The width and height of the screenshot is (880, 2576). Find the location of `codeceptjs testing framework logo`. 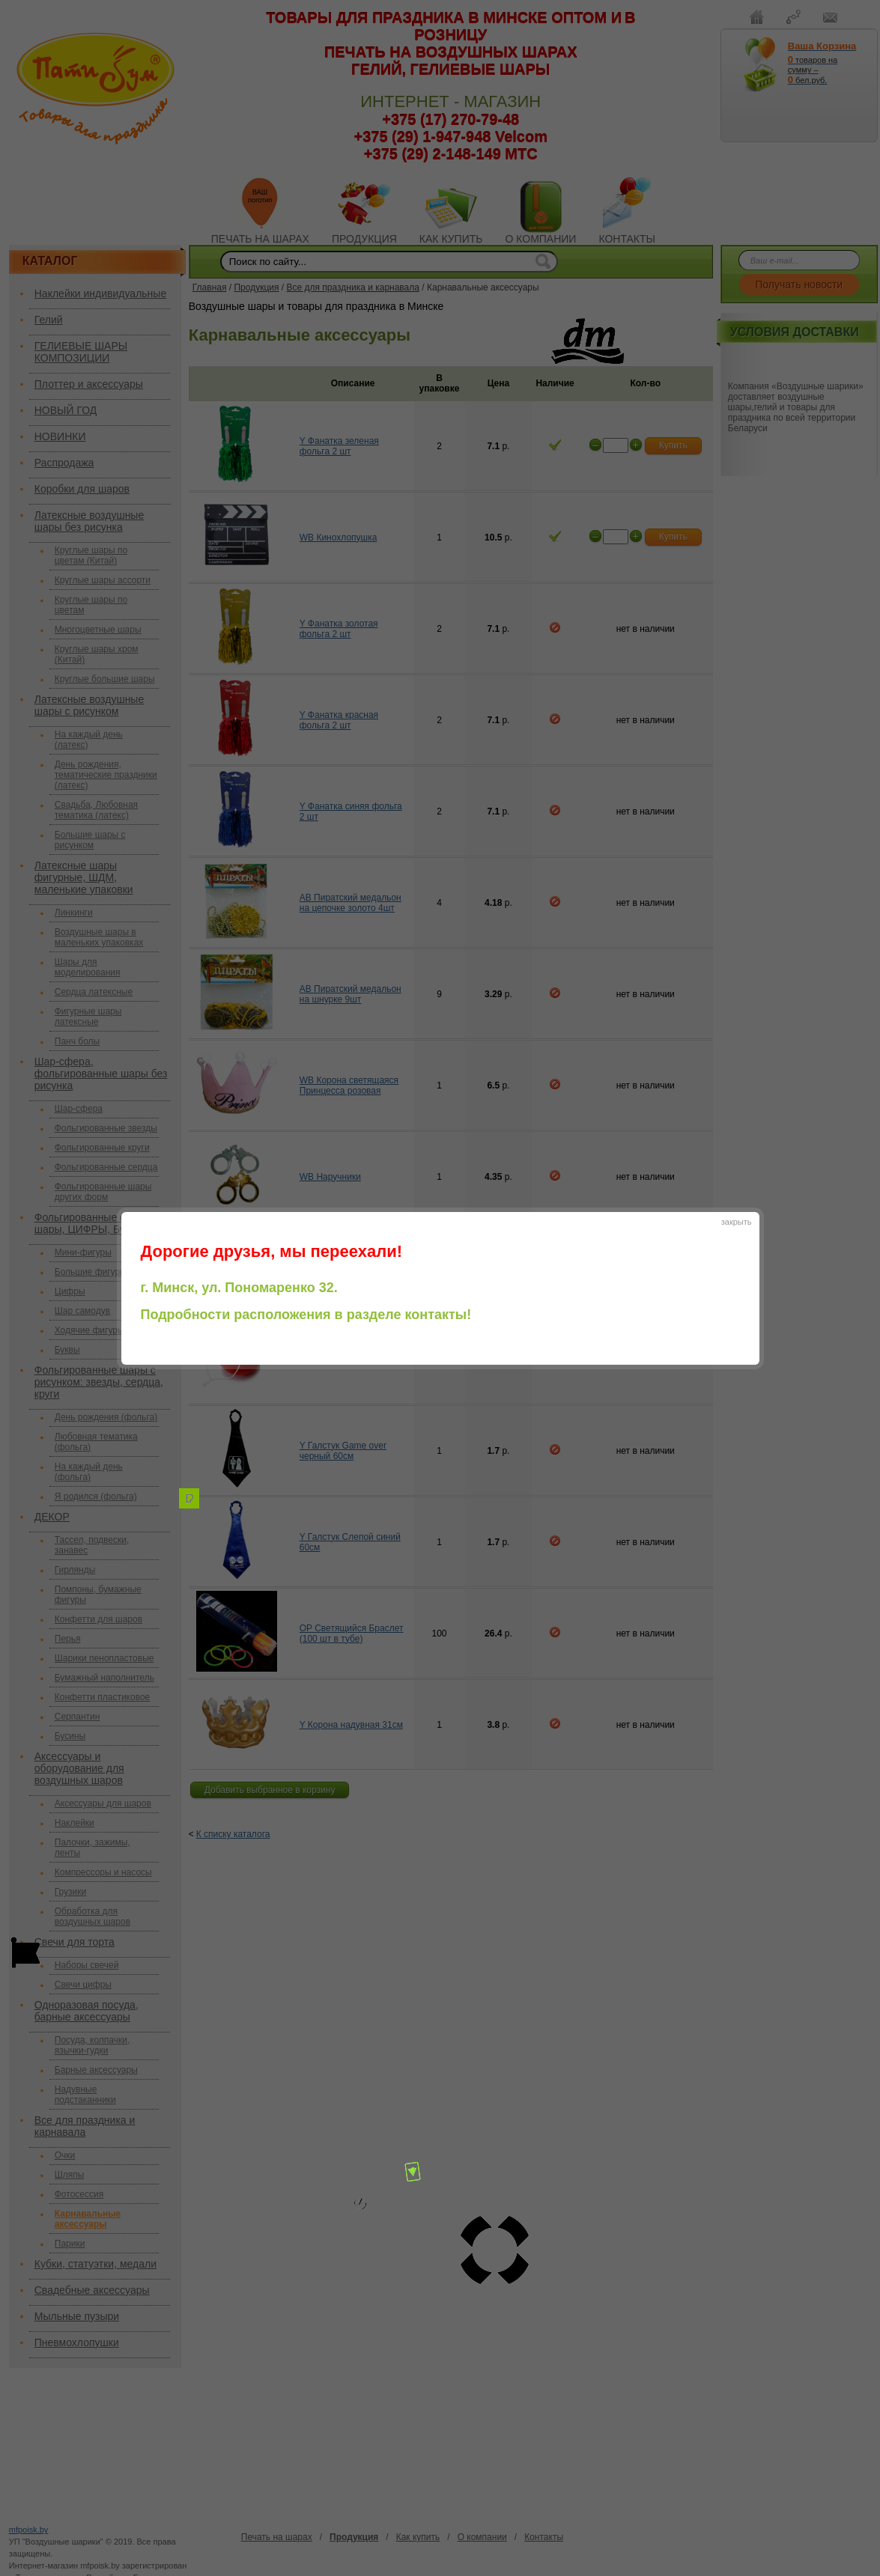

codeceptjs testing framework logo is located at coordinates (360, 2204).